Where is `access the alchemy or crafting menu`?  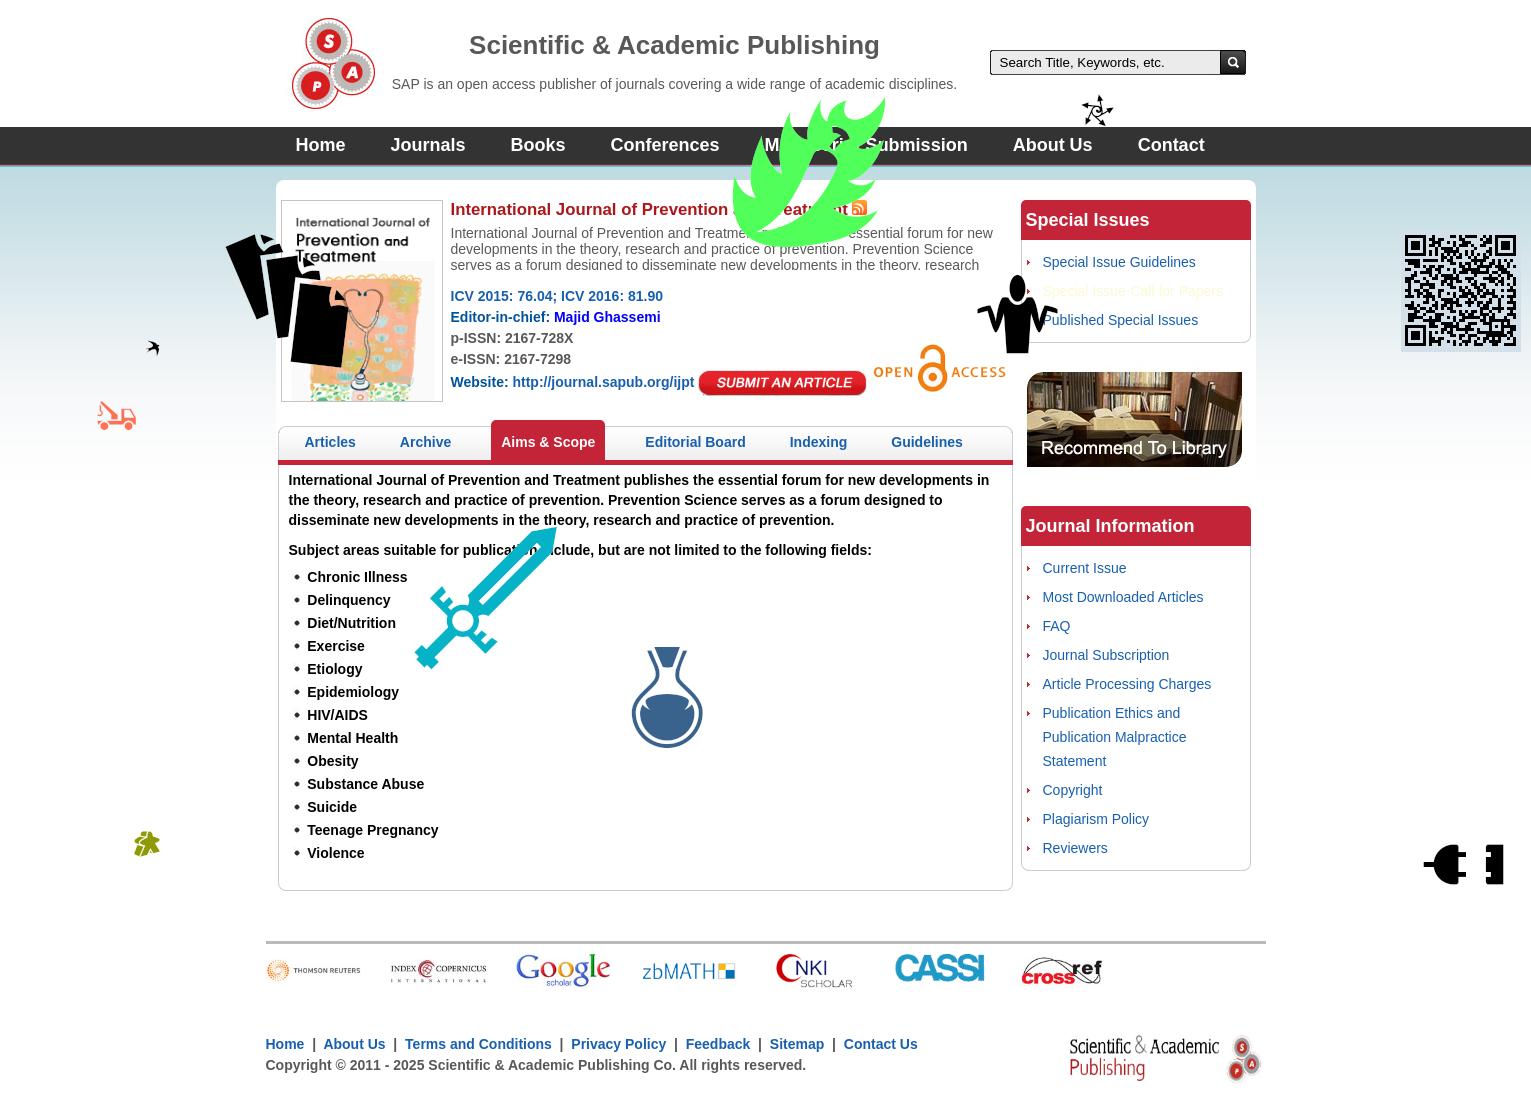
access the alchemy or crafting menu is located at coordinates (667, 698).